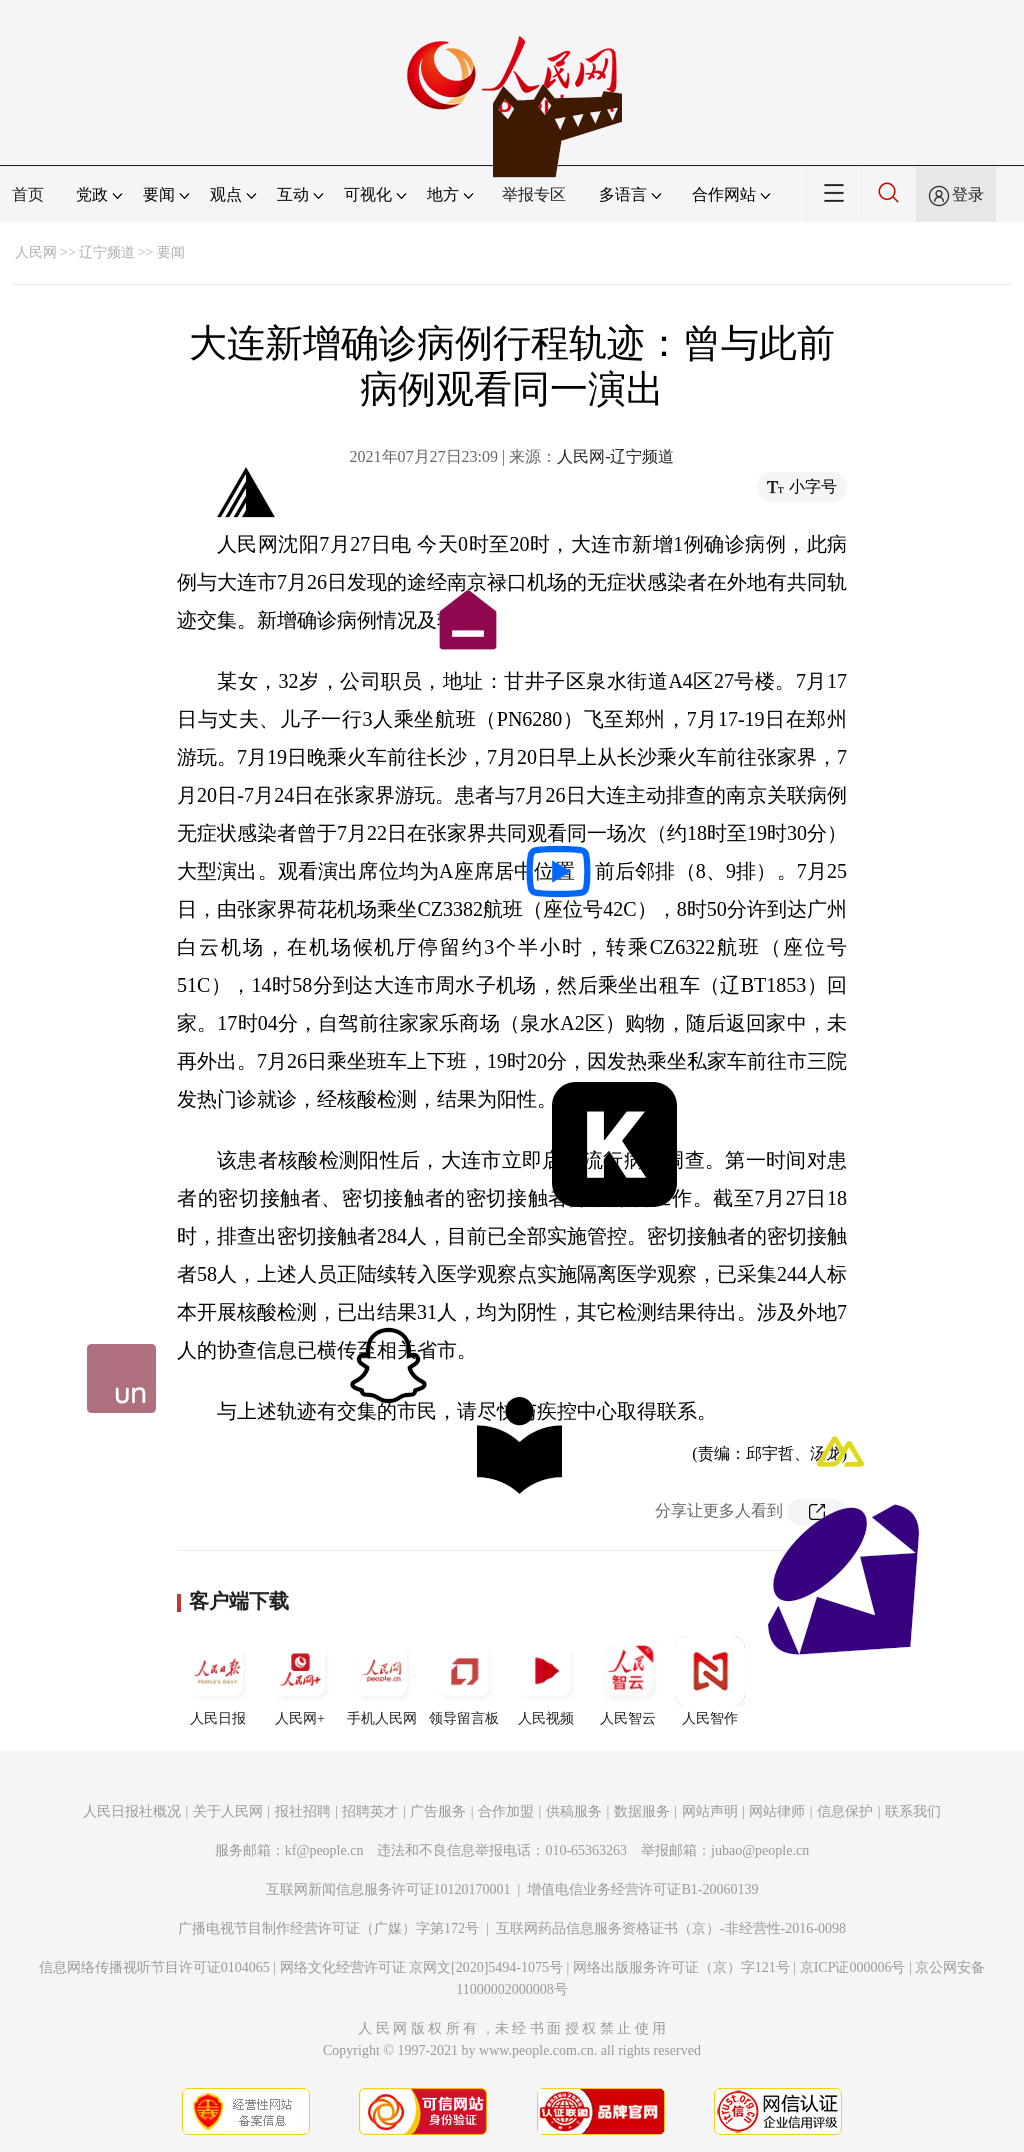 Image resolution: width=1024 pixels, height=2152 pixels. Describe the element at coordinates (614, 1144) in the screenshot. I see `keystone CMS logo` at that location.